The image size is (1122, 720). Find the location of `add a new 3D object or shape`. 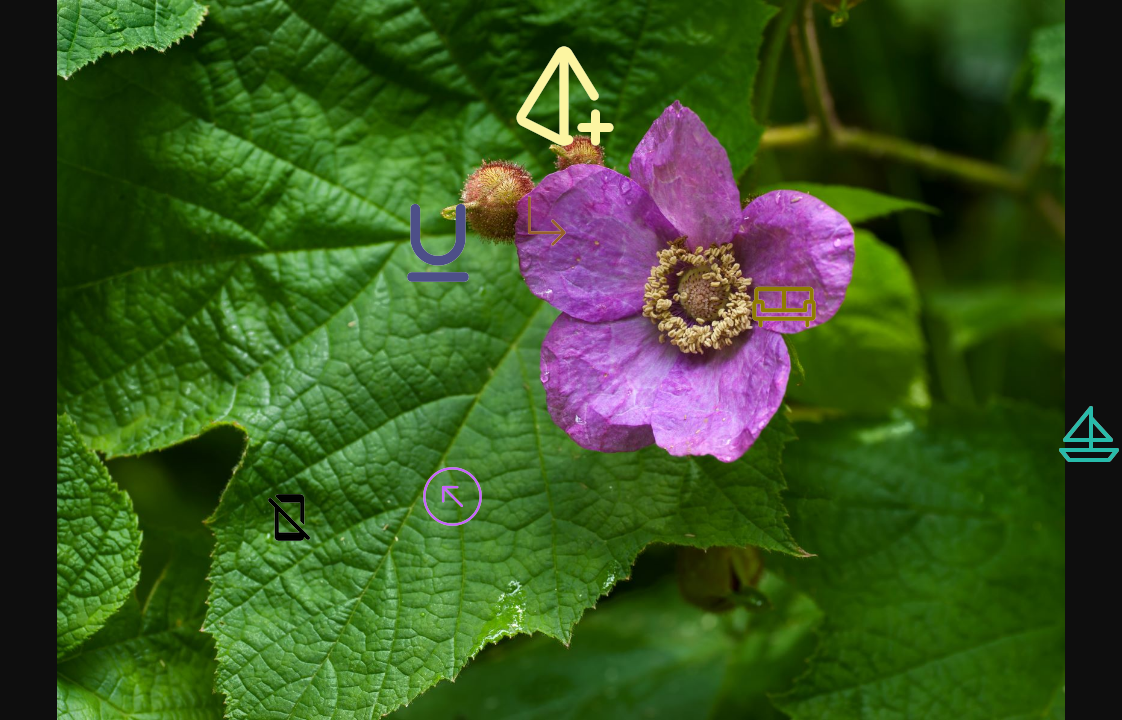

add a new 3D object or shape is located at coordinates (564, 96).